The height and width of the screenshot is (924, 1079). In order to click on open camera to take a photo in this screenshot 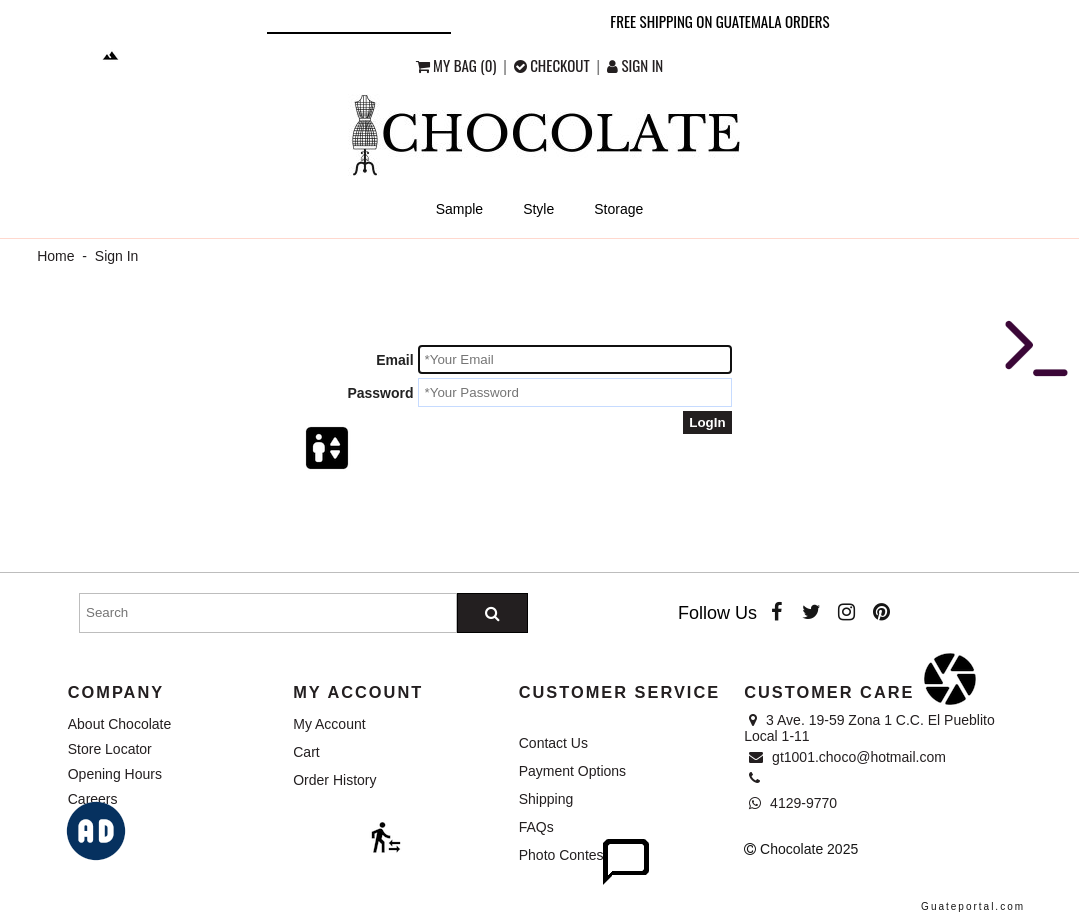, I will do `click(950, 679)`.